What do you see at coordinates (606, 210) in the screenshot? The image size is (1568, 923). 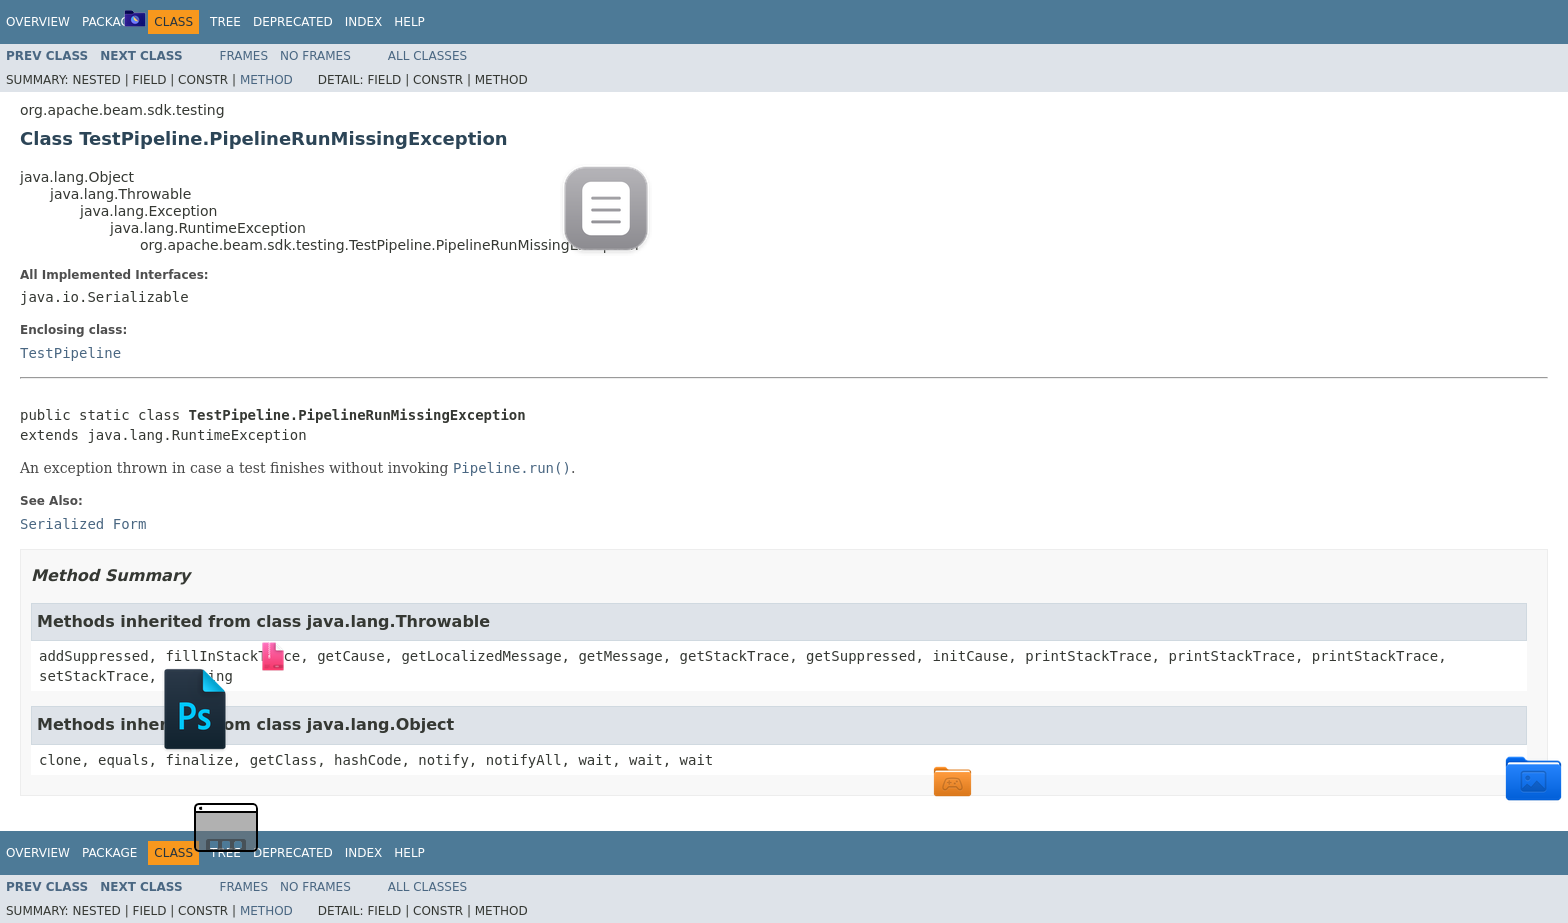 I see `access menu editing preferences` at bounding box center [606, 210].